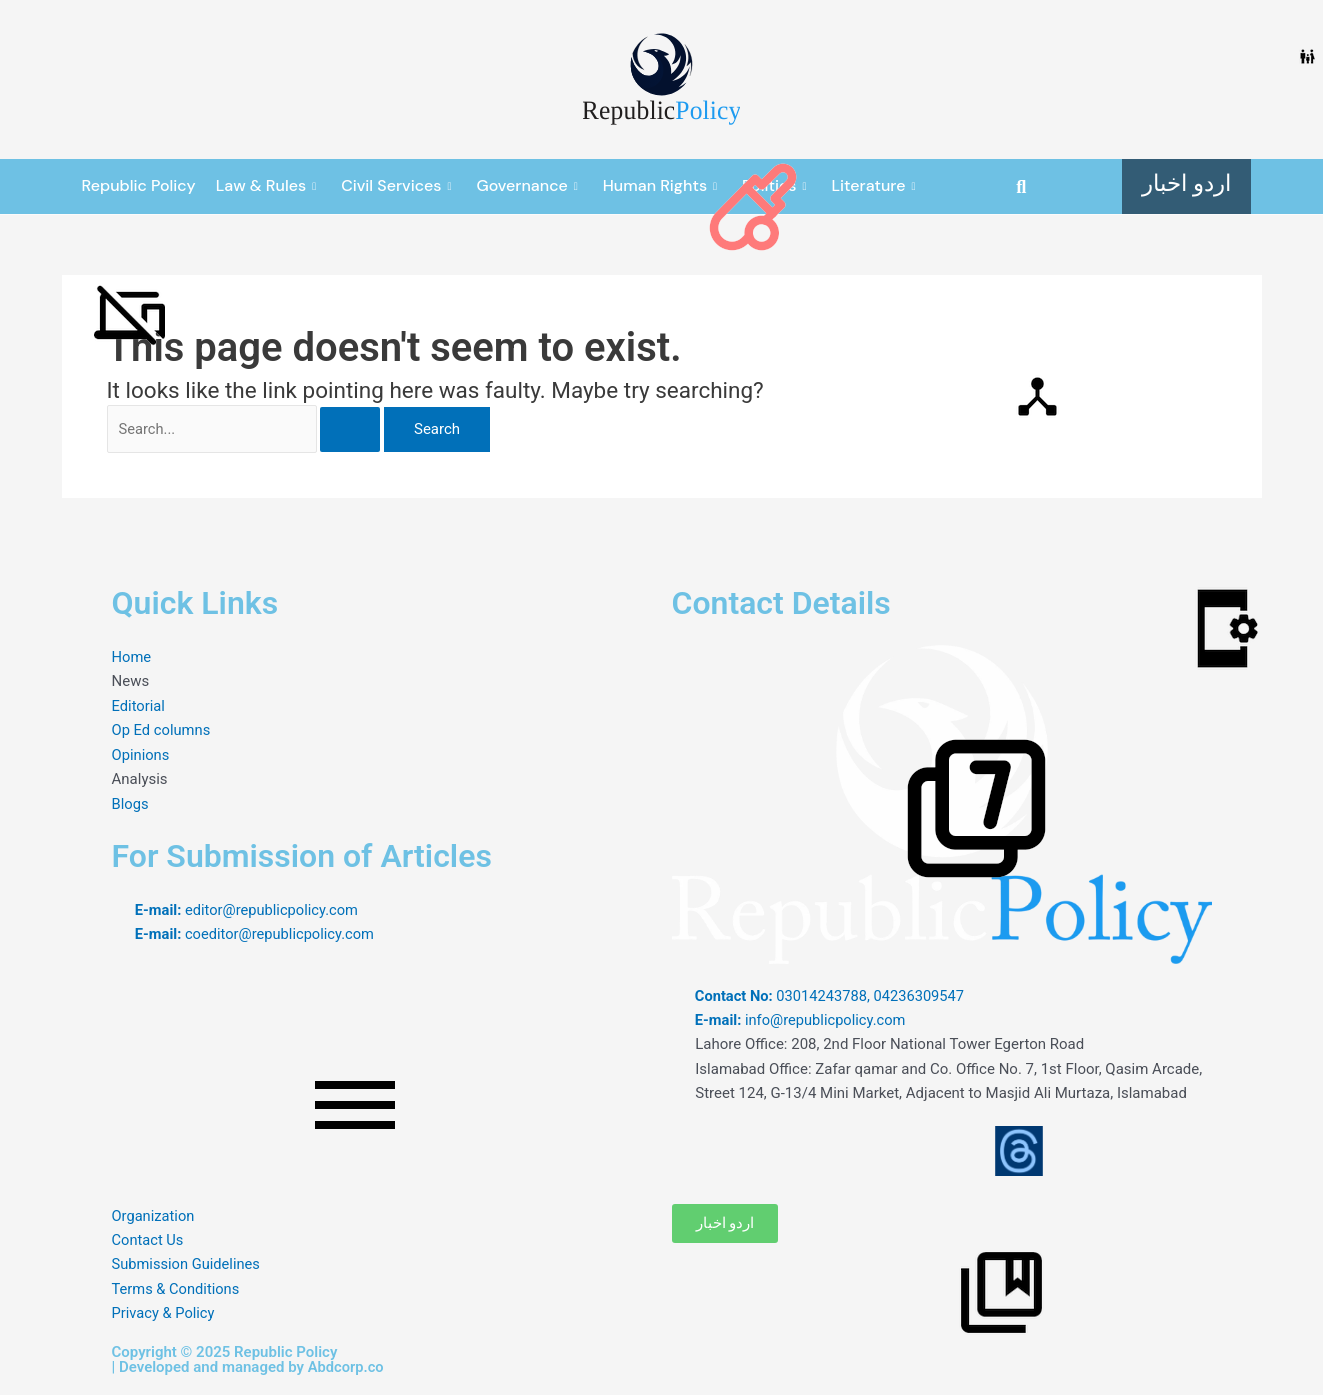 The image size is (1323, 1395). What do you see at coordinates (1001, 1292) in the screenshot?
I see `access your bookmarked collections` at bounding box center [1001, 1292].